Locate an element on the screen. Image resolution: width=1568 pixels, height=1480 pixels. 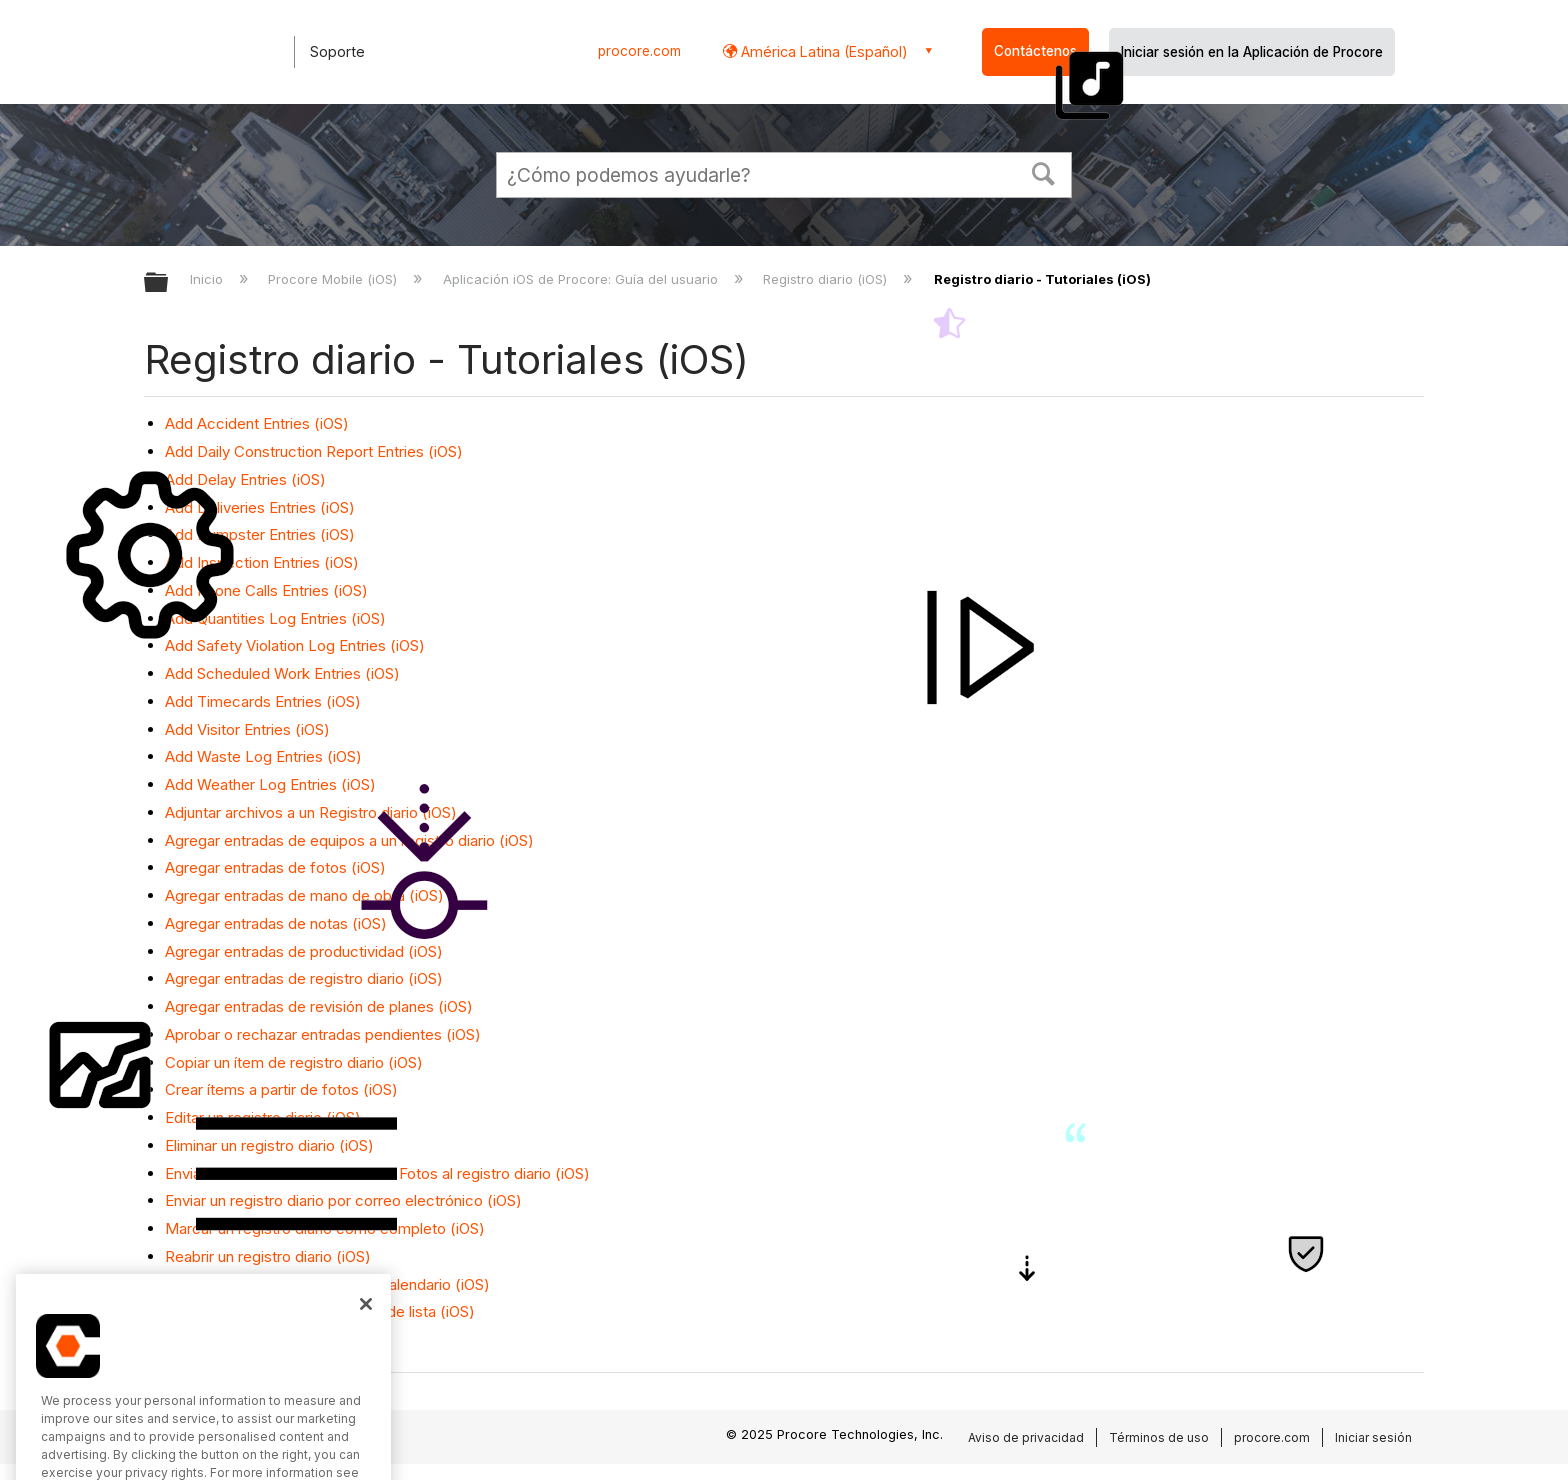
download in progress is located at coordinates (1027, 1268).